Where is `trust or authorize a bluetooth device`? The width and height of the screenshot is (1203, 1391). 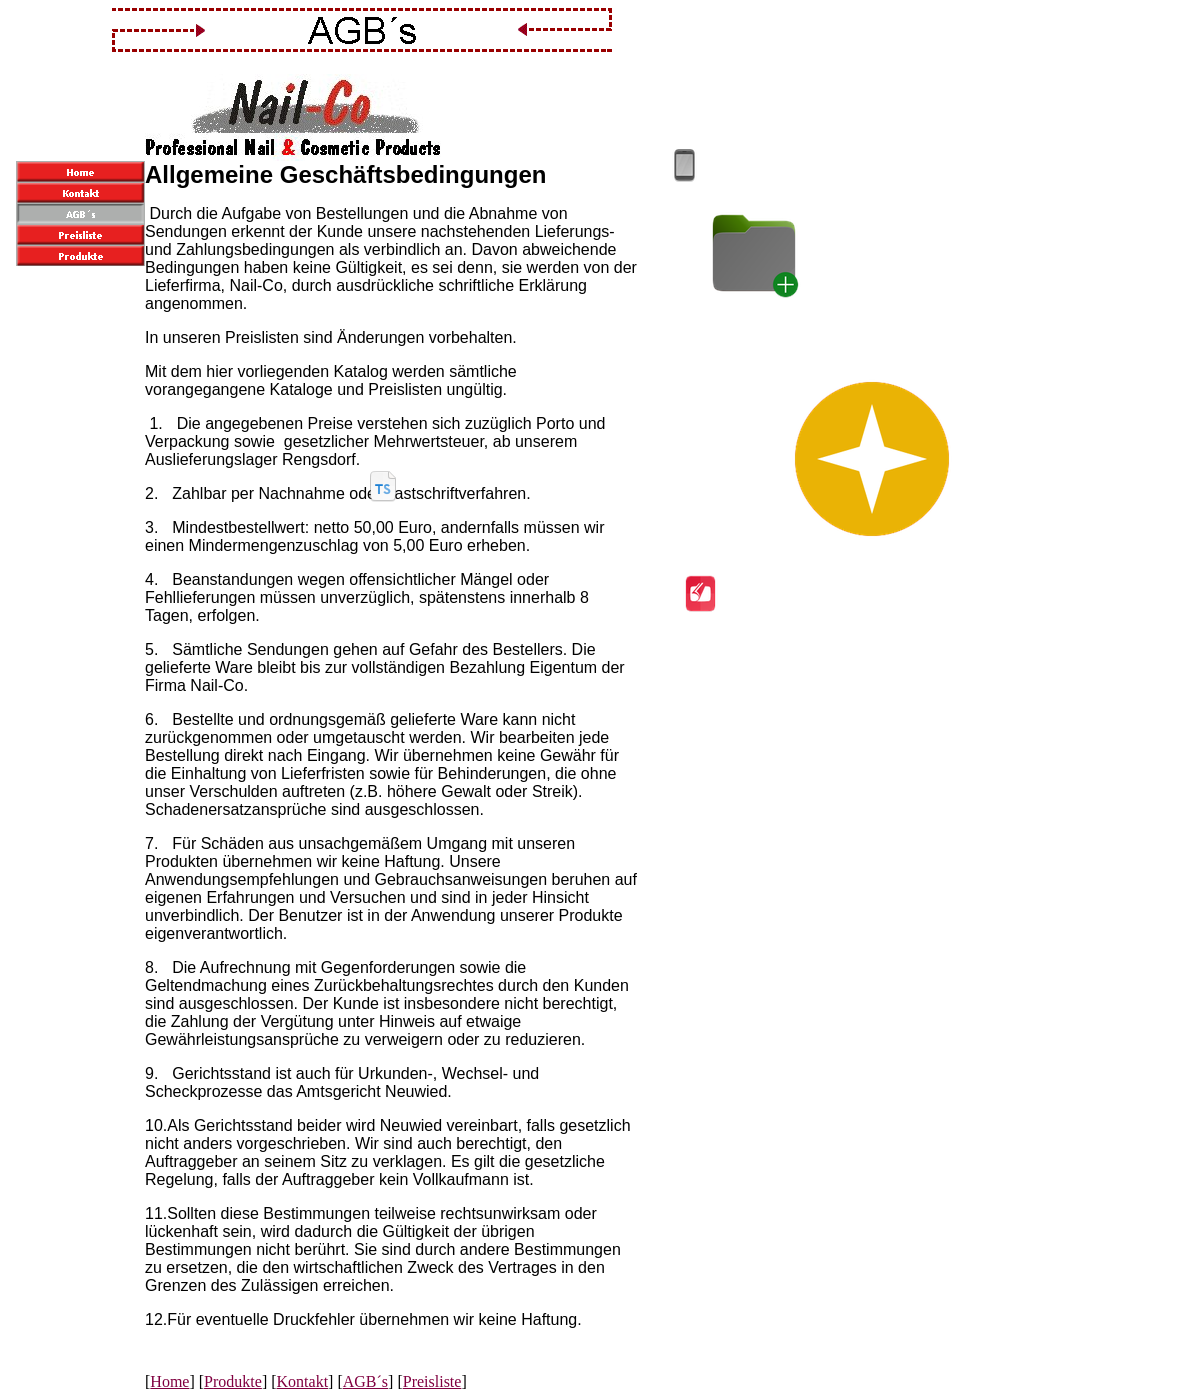 trust or authorize a bluetooth device is located at coordinates (872, 459).